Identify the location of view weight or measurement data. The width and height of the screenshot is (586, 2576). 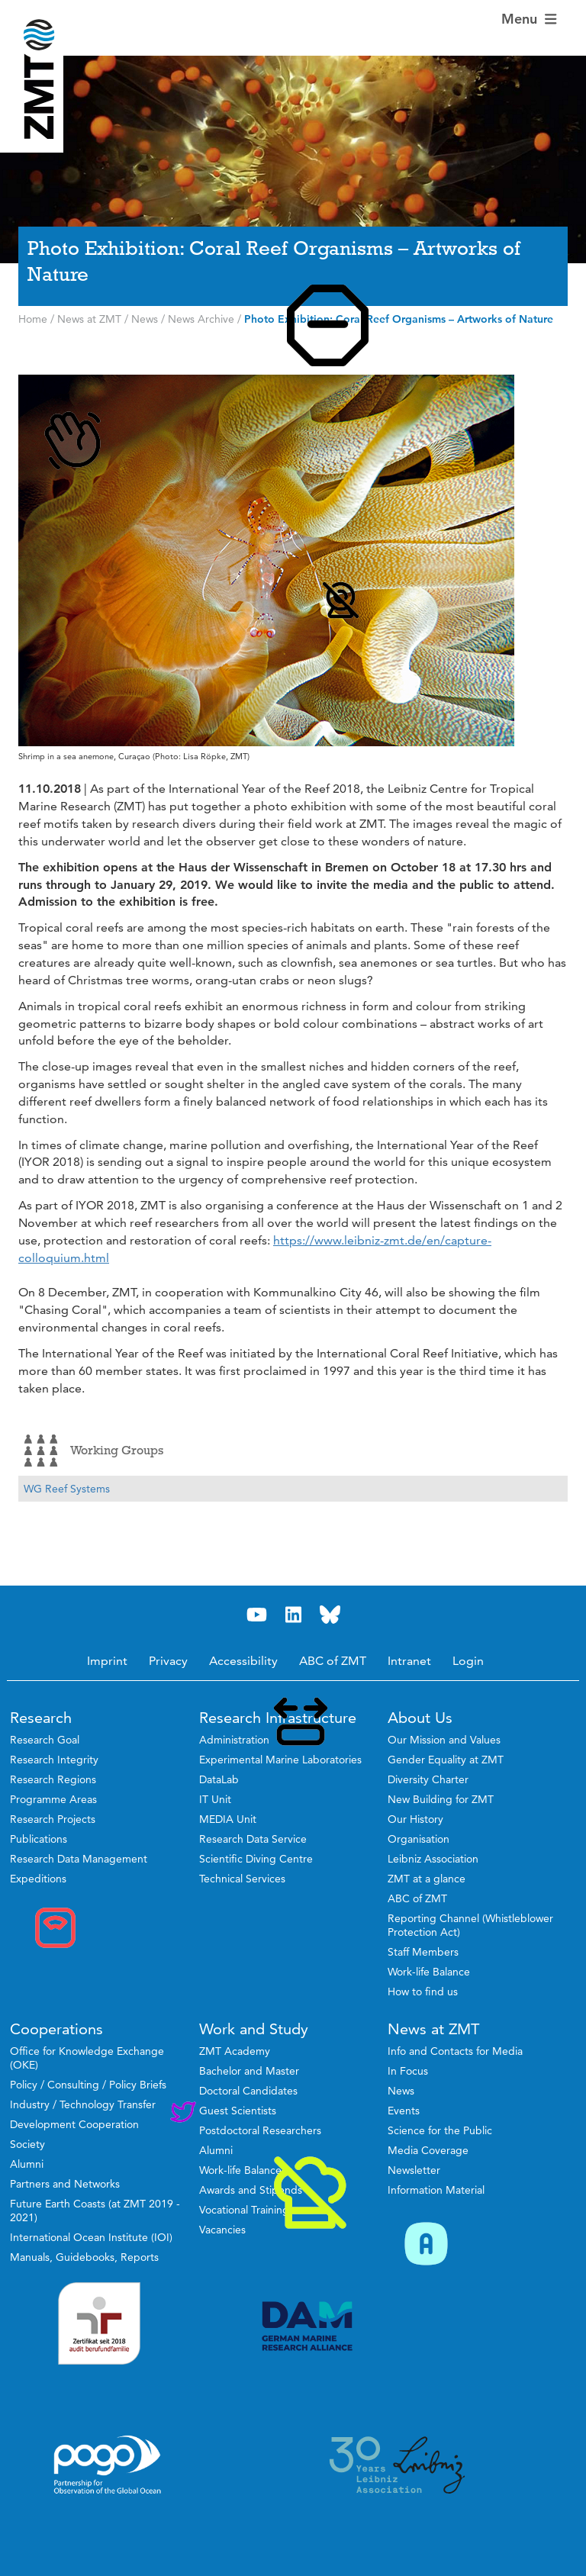
(55, 1927).